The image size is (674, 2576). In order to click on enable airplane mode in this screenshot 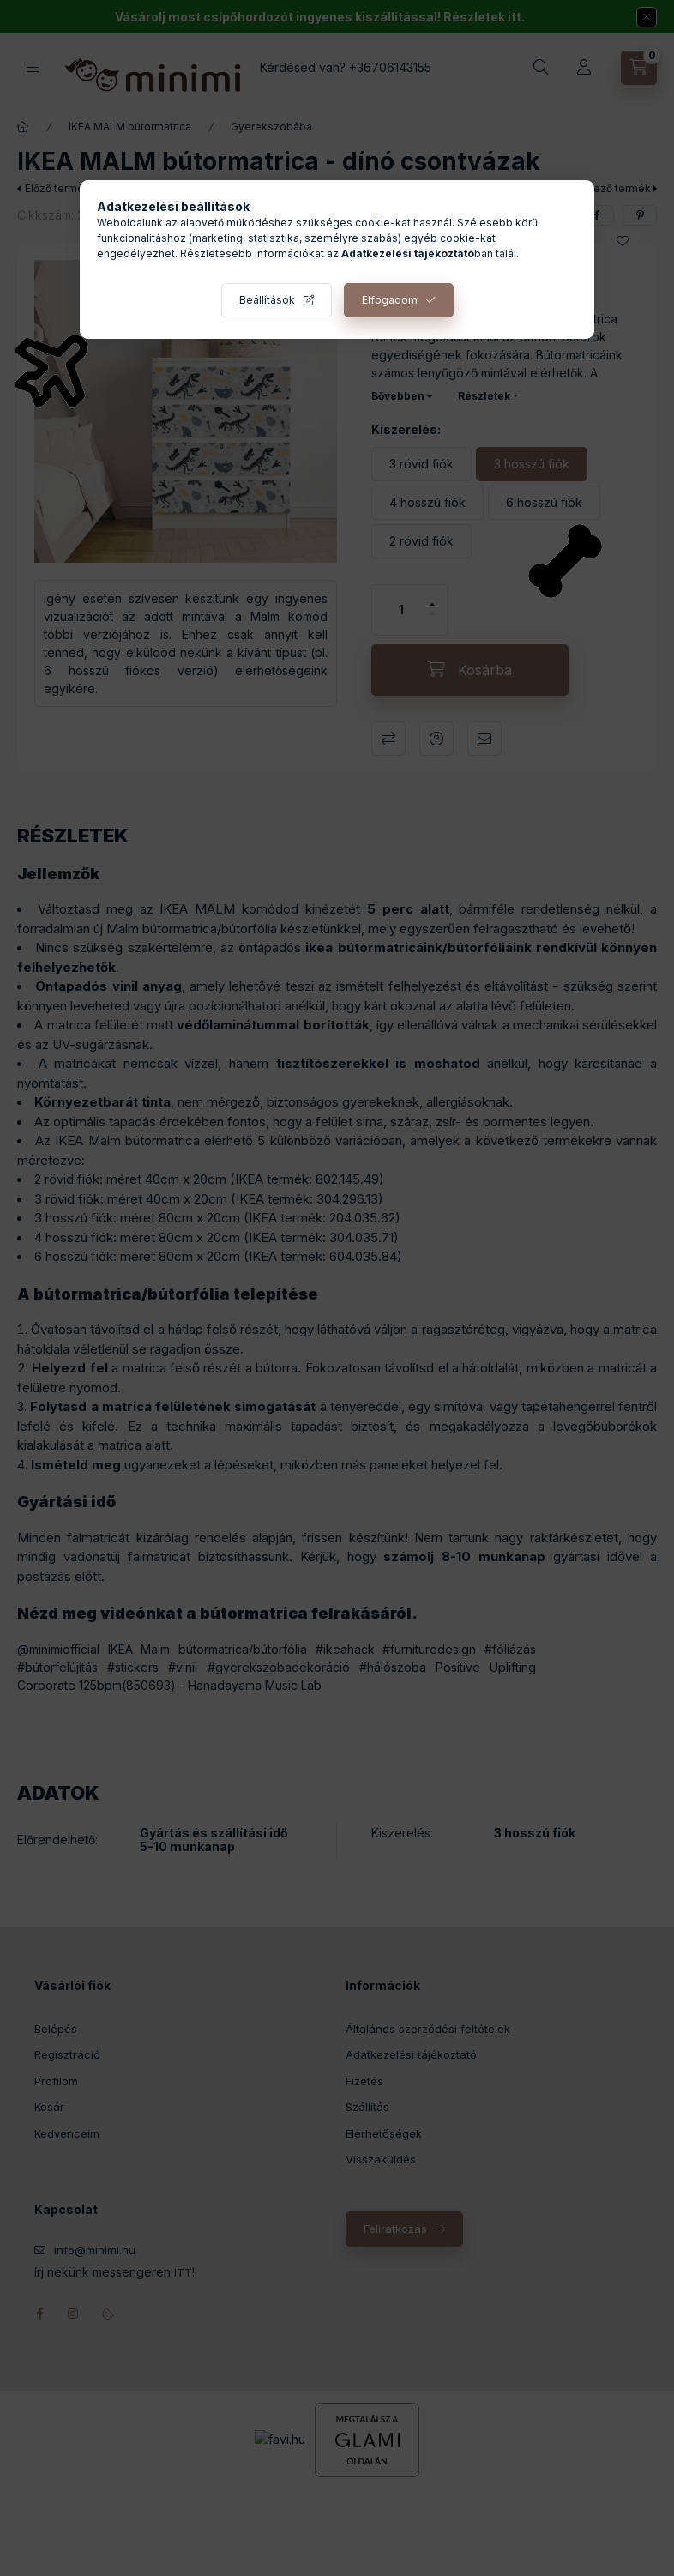, I will do `click(52, 370)`.